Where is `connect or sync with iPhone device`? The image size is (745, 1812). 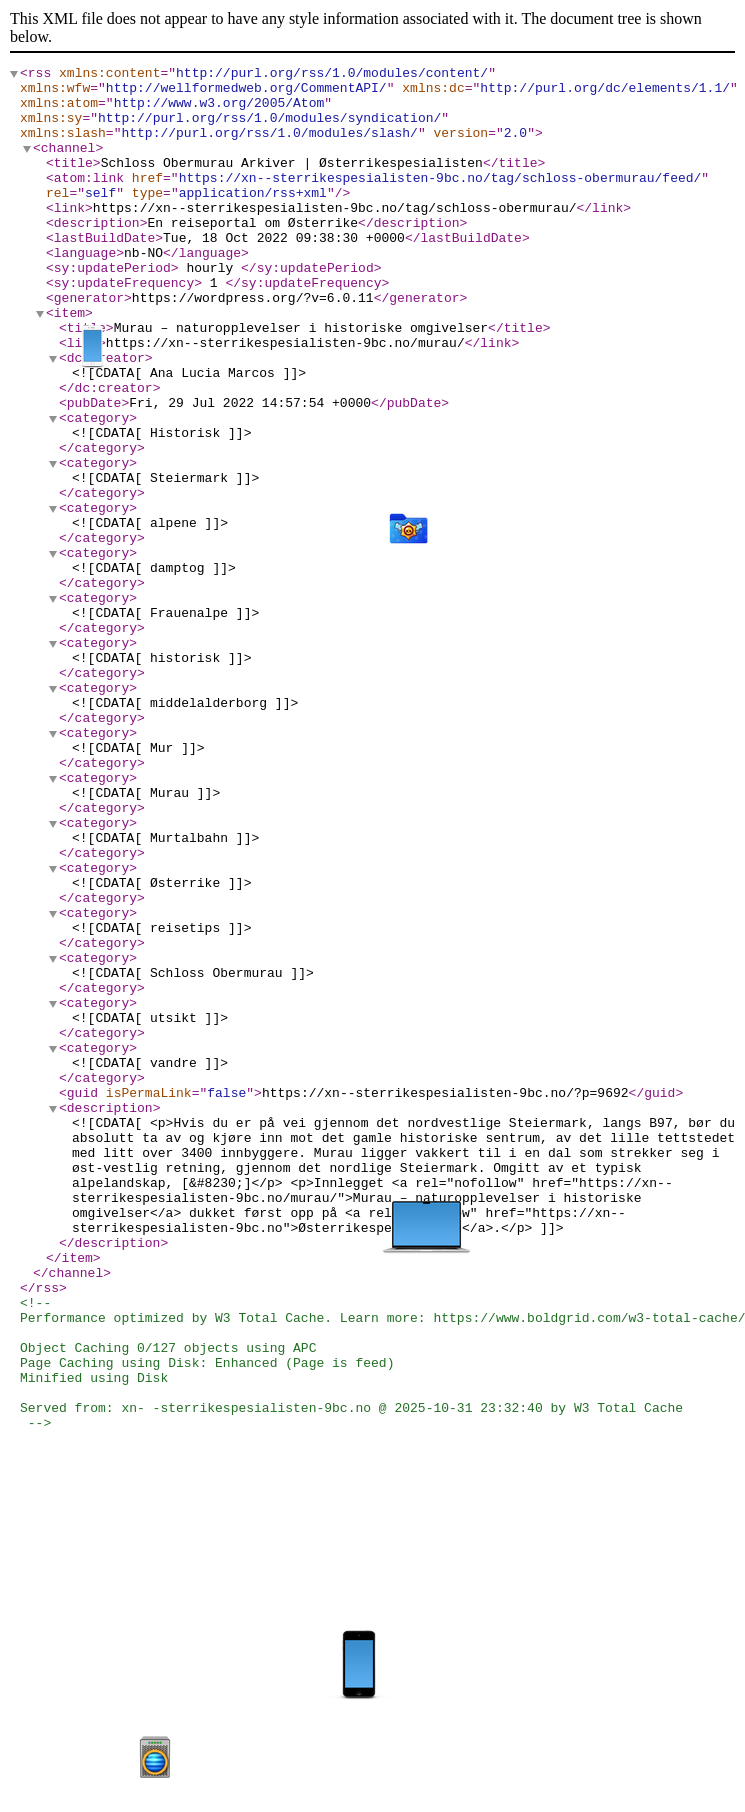 connect or sync with iPhone device is located at coordinates (92, 346).